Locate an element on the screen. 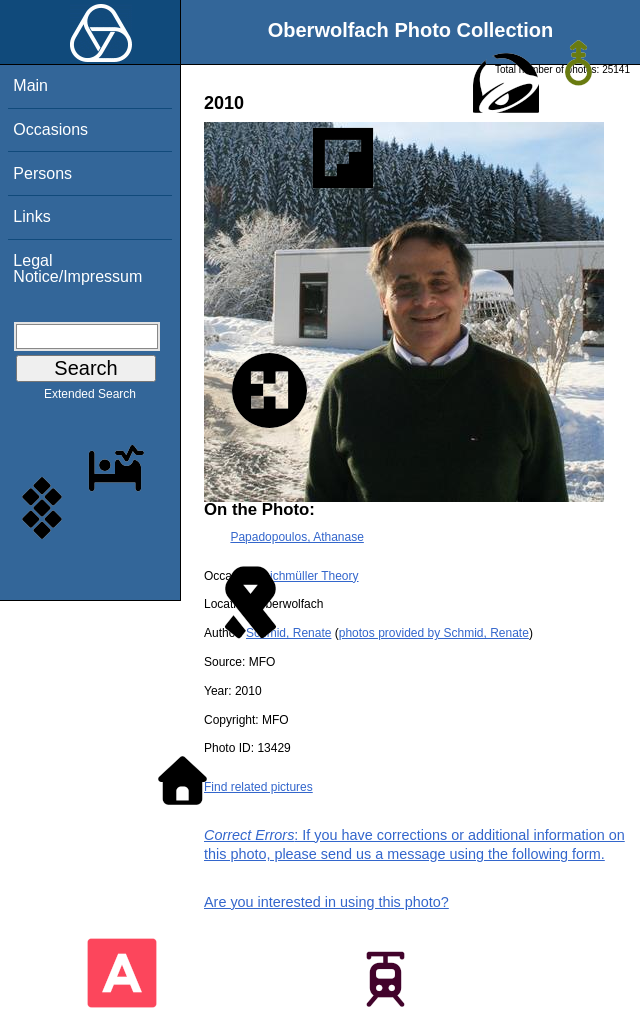 This screenshot has width=640, height=1027. open the Crehana app is located at coordinates (269, 390).